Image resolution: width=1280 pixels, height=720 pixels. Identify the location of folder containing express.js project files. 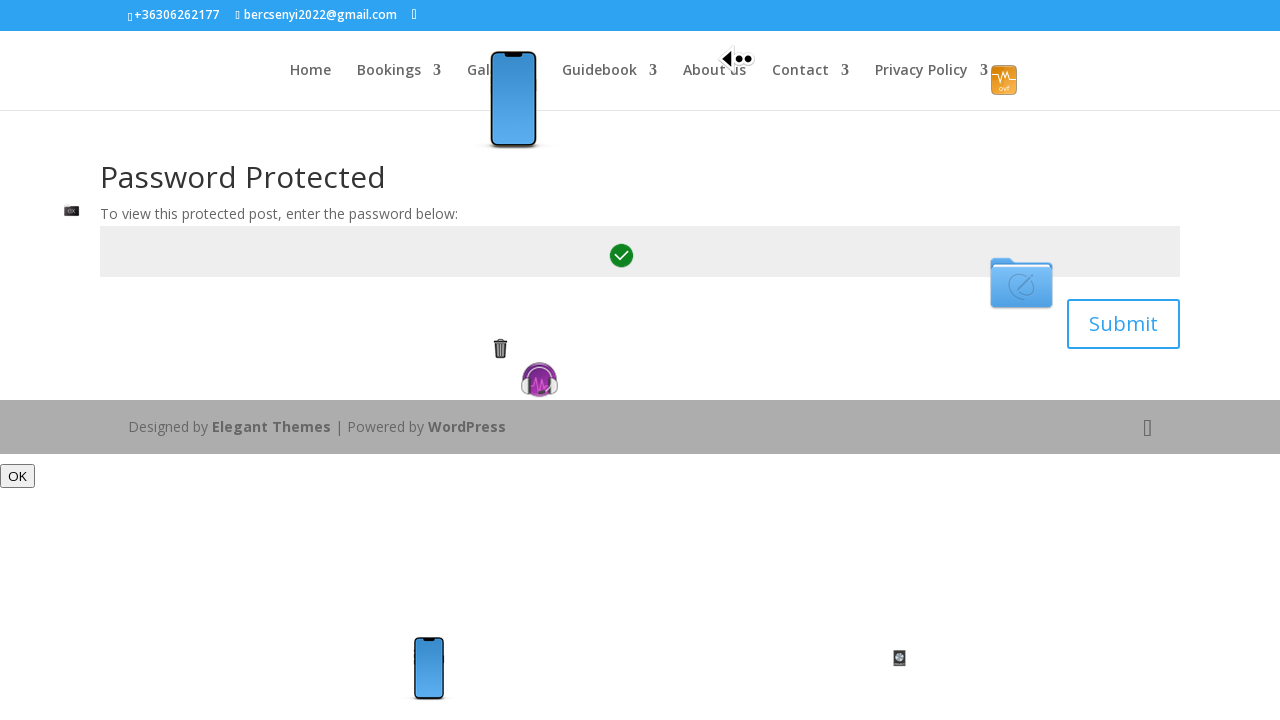
(71, 210).